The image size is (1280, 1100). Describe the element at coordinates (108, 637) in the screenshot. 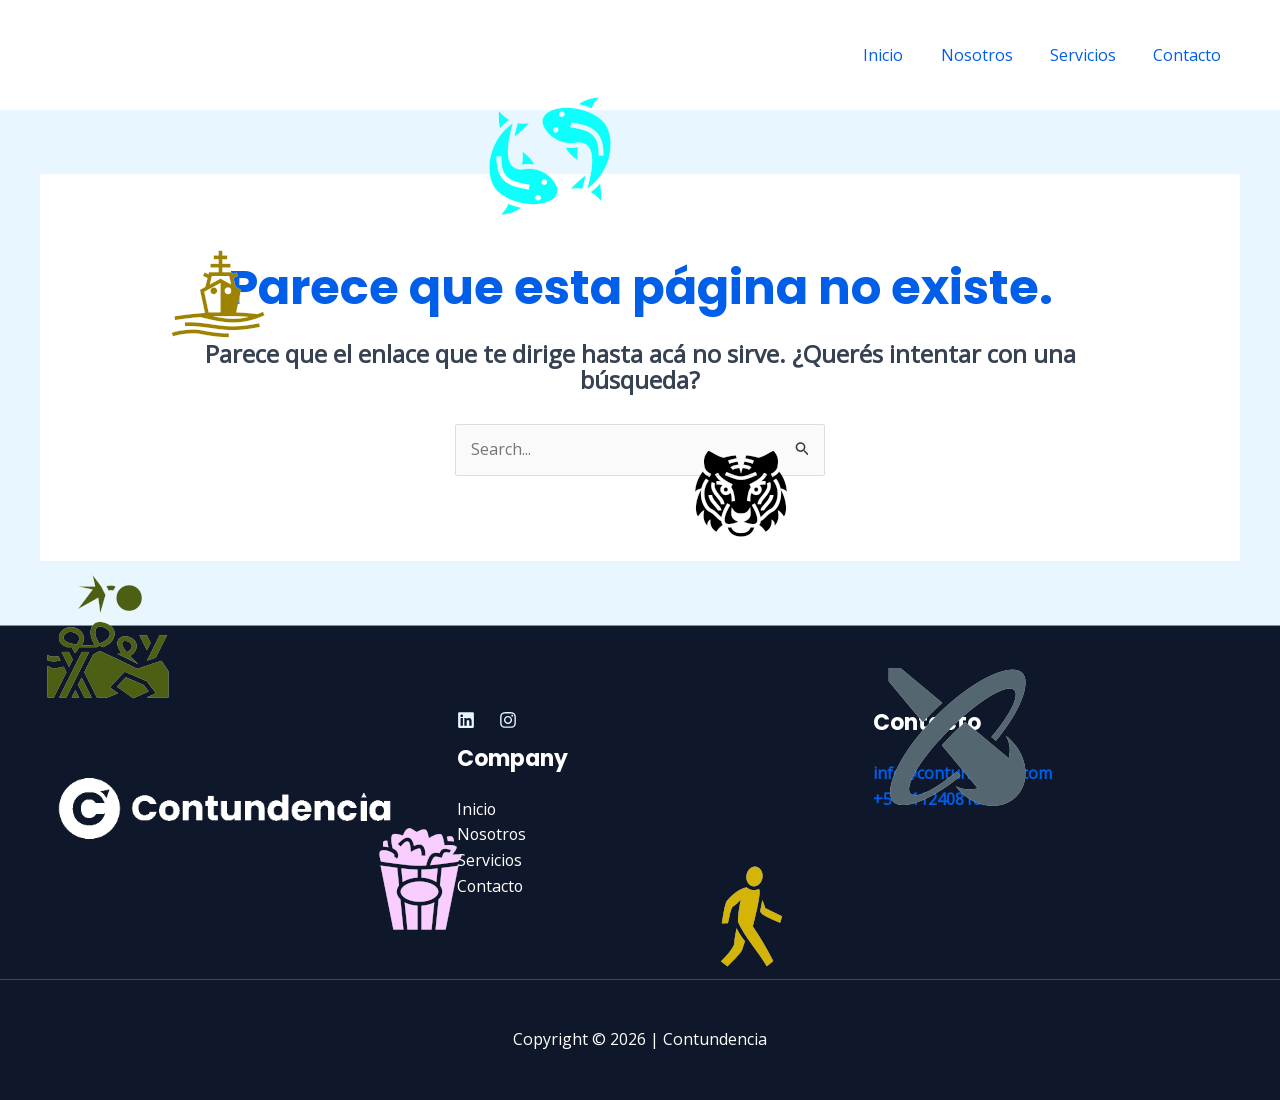

I see `indicates a blocked or restricted area` at that location.